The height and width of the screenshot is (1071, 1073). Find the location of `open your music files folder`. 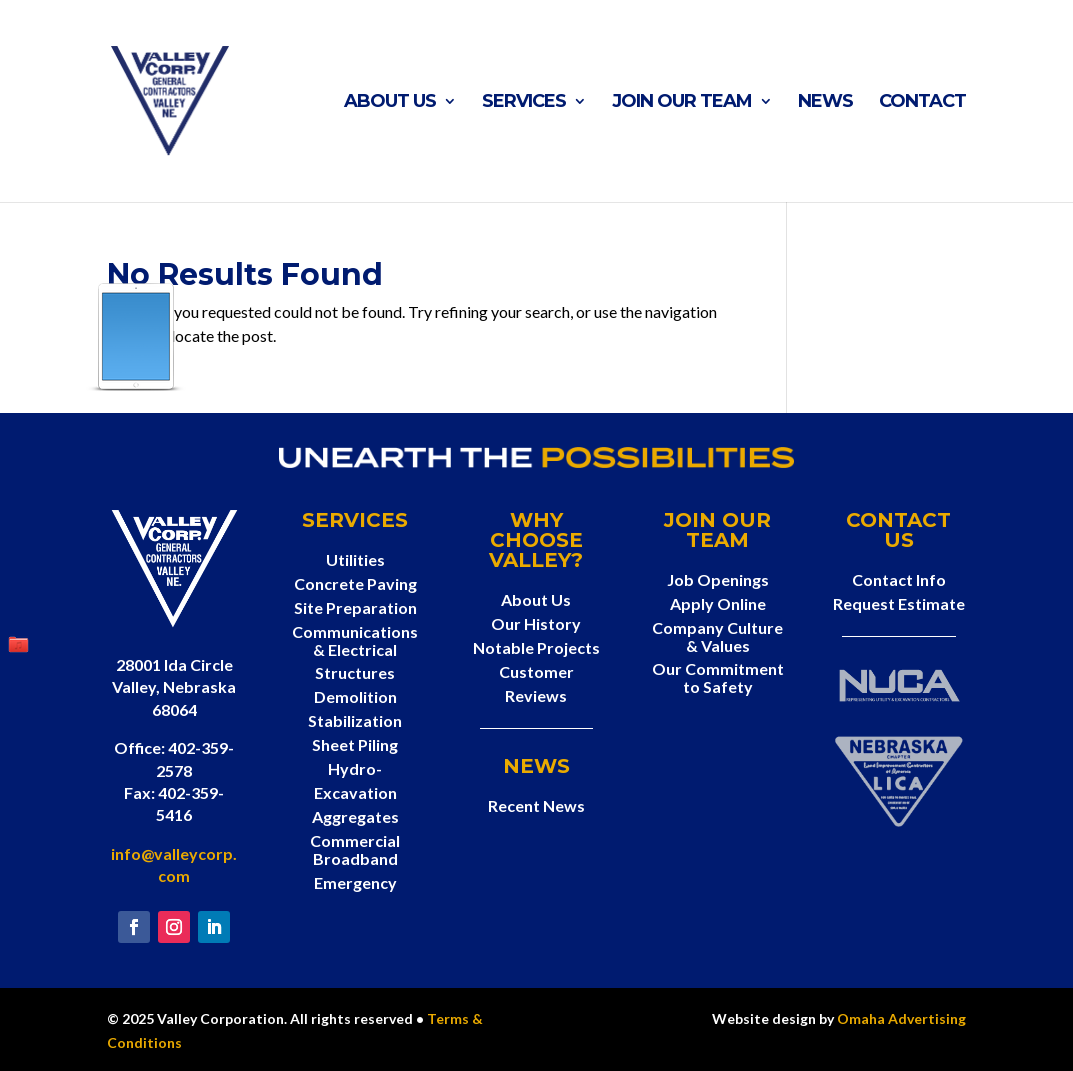

open your music files folder is located at coordinates (18, 644).